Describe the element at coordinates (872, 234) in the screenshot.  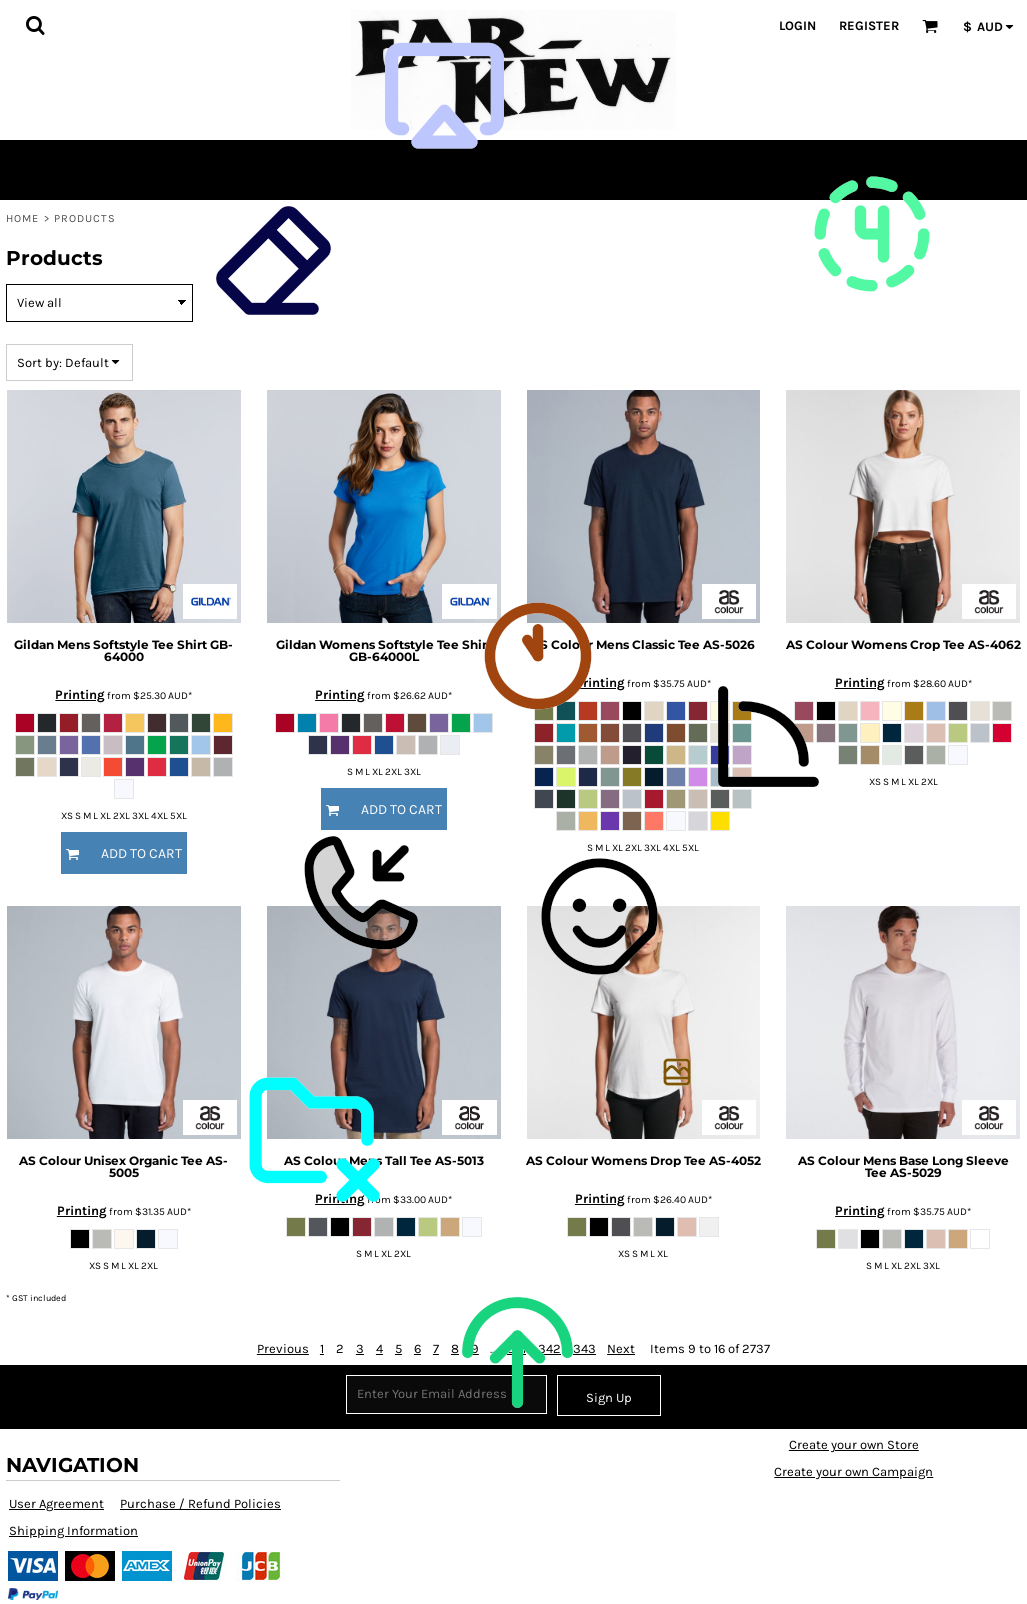
I see `step 4 in a multi-step process` at that location.